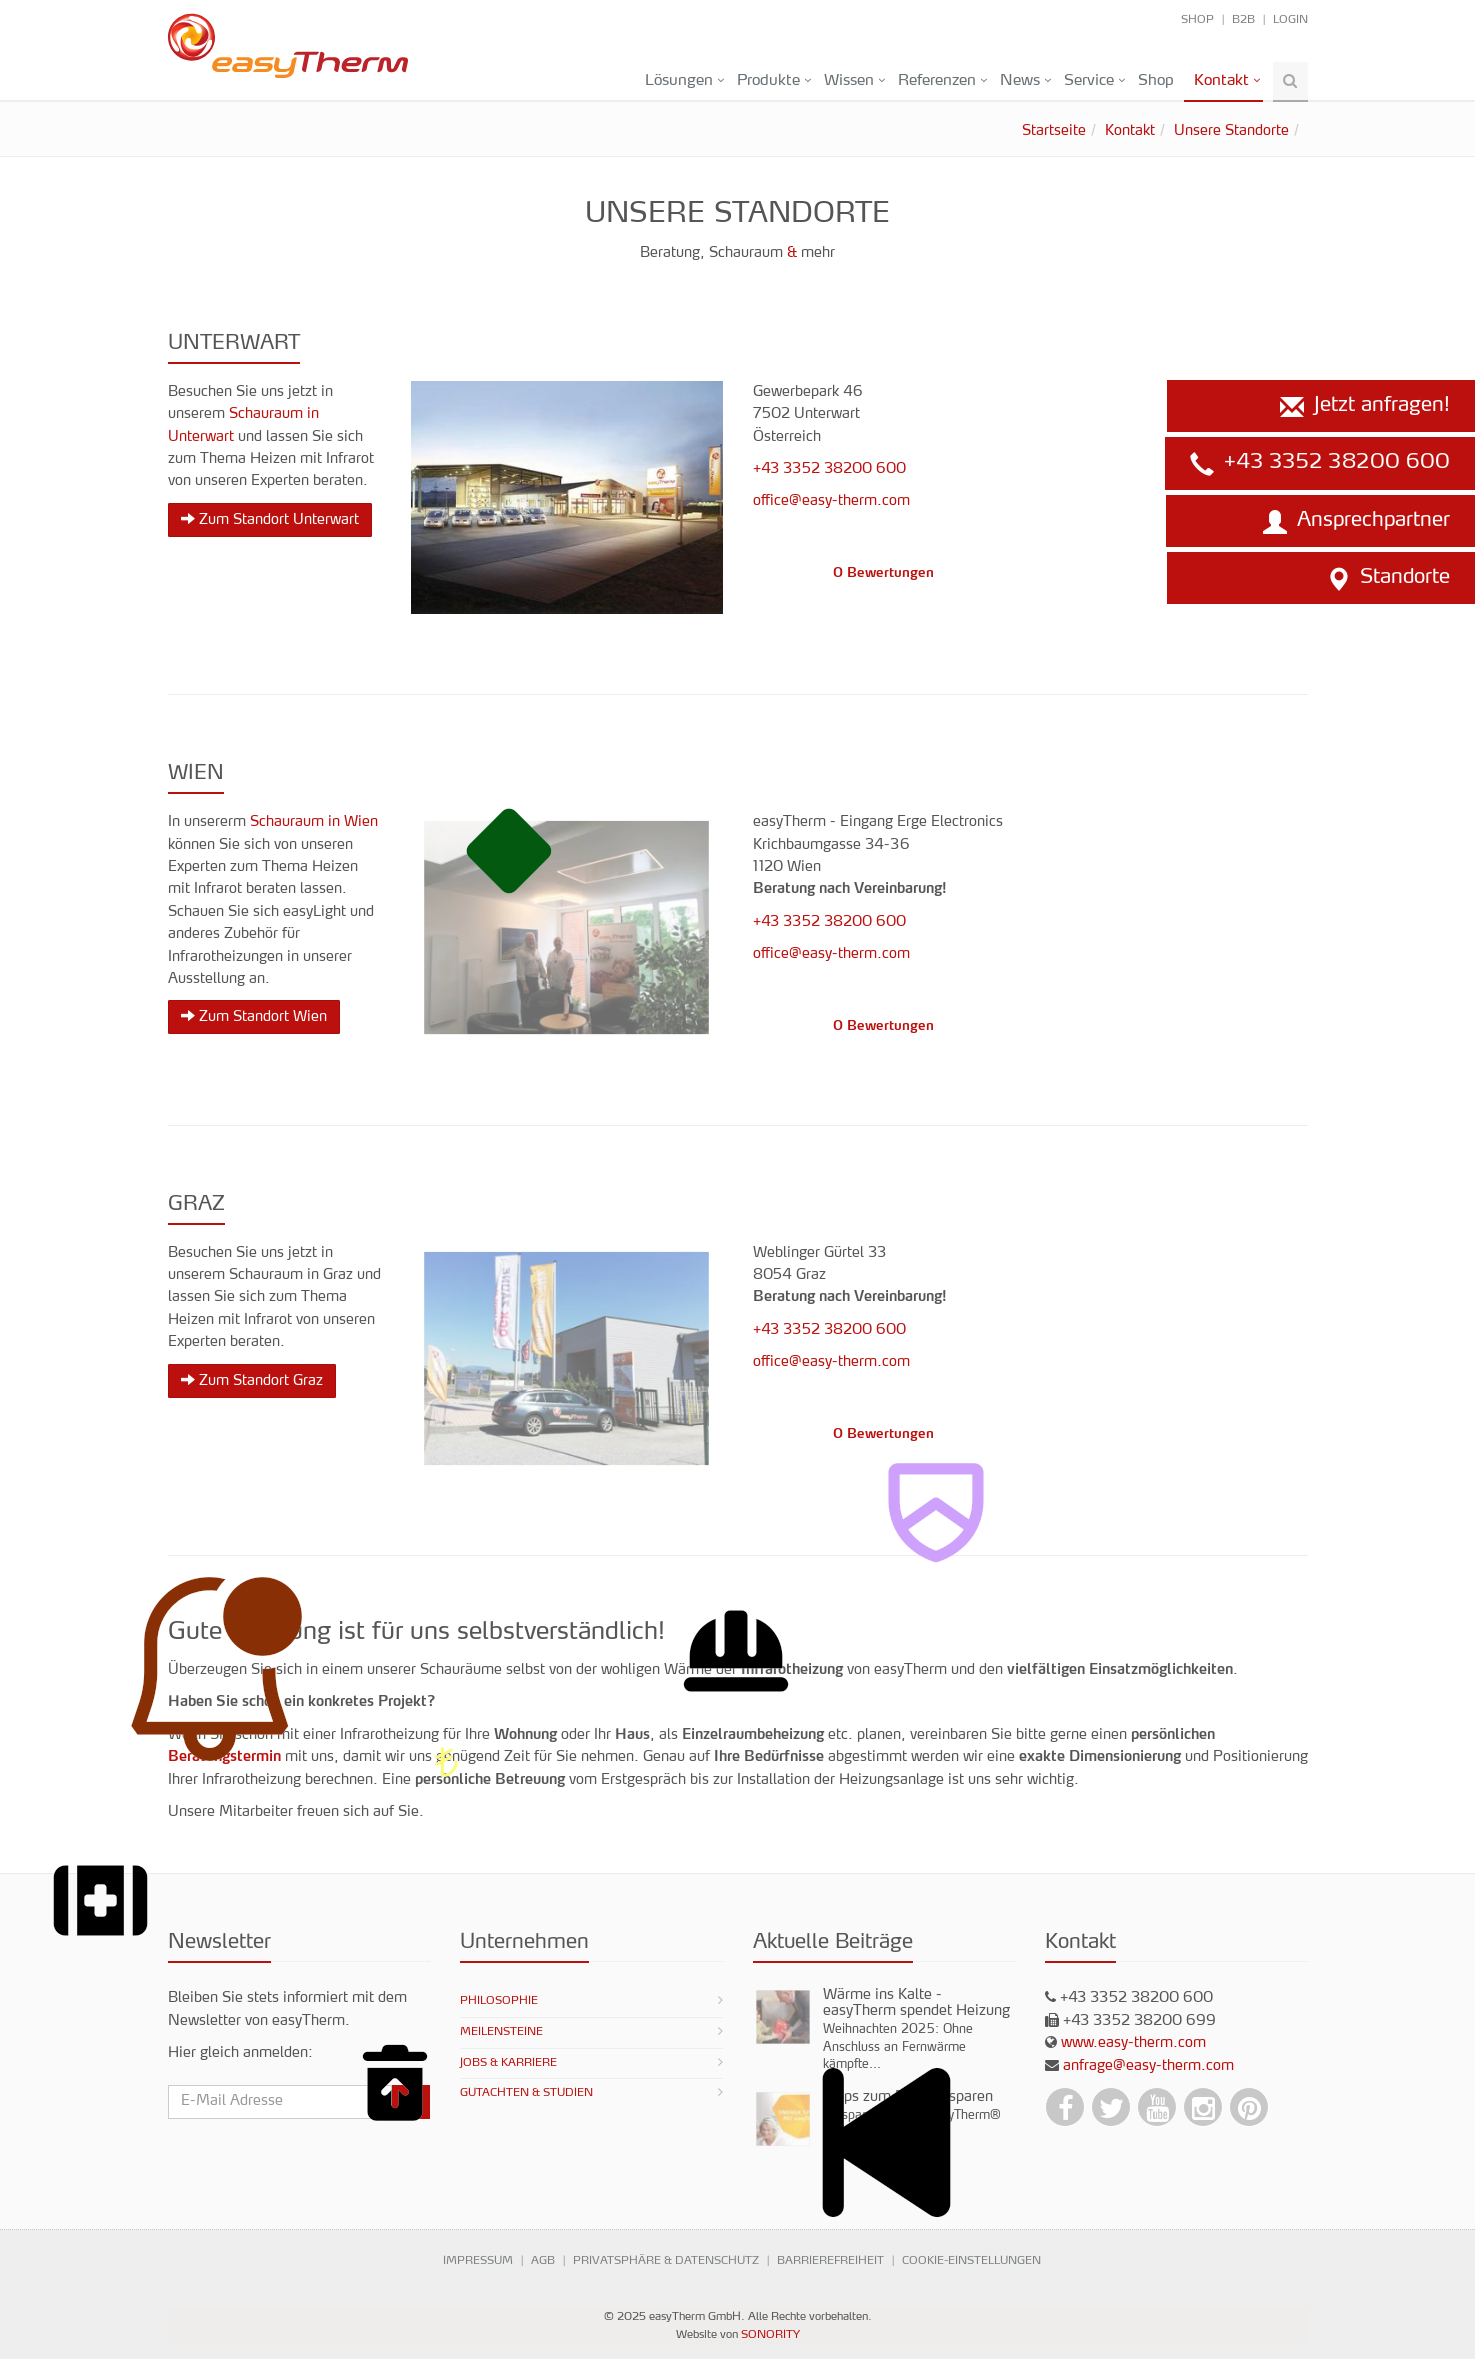  Describe the element at coordinates (936, 1507) in the screenshot. I see `access security or protection settings` at that location.